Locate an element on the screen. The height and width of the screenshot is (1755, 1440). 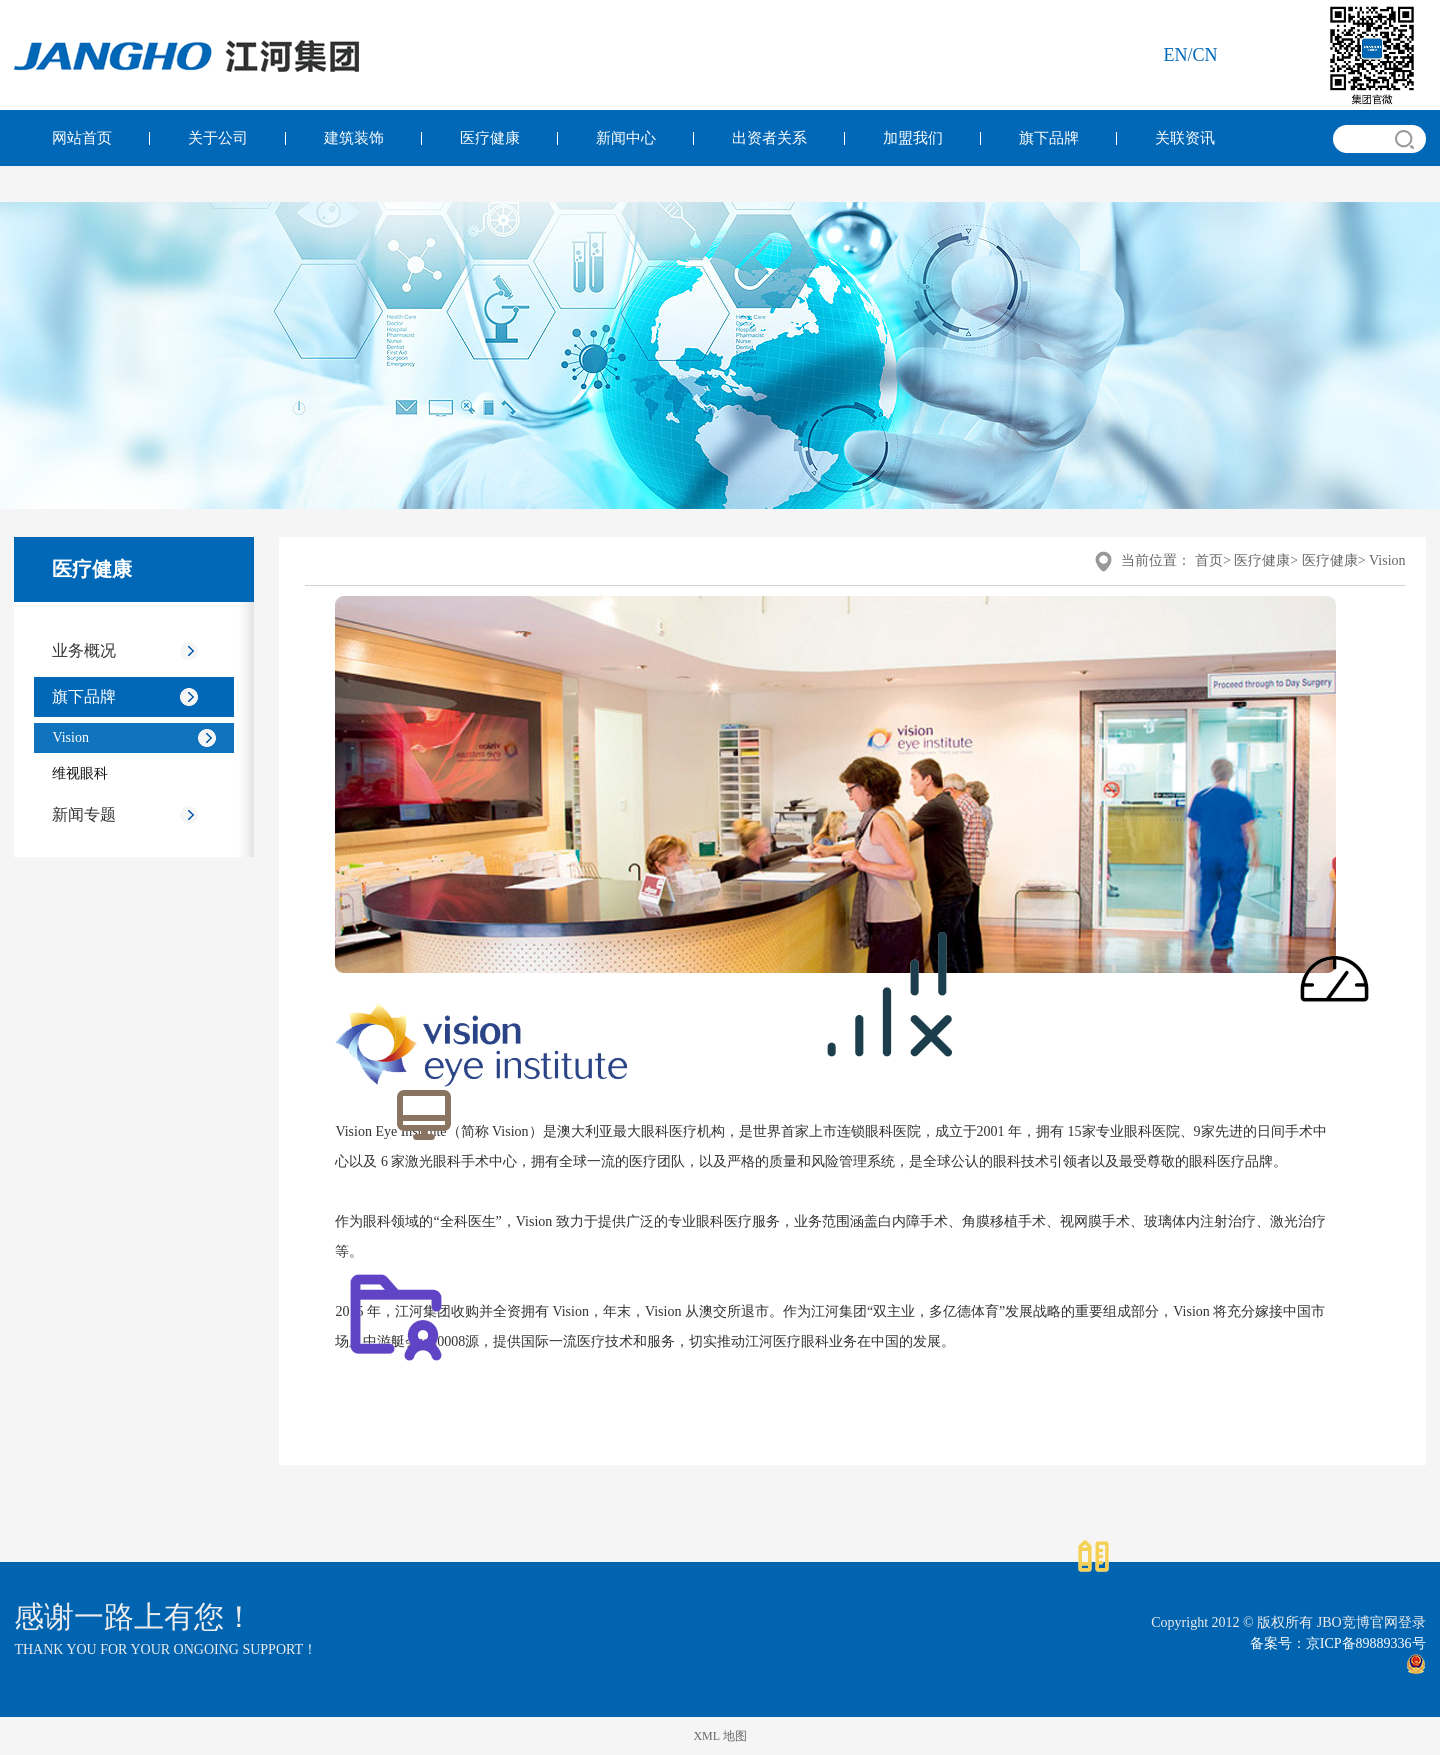
view performance or speed metrics is located at coordinates (1334, 982).